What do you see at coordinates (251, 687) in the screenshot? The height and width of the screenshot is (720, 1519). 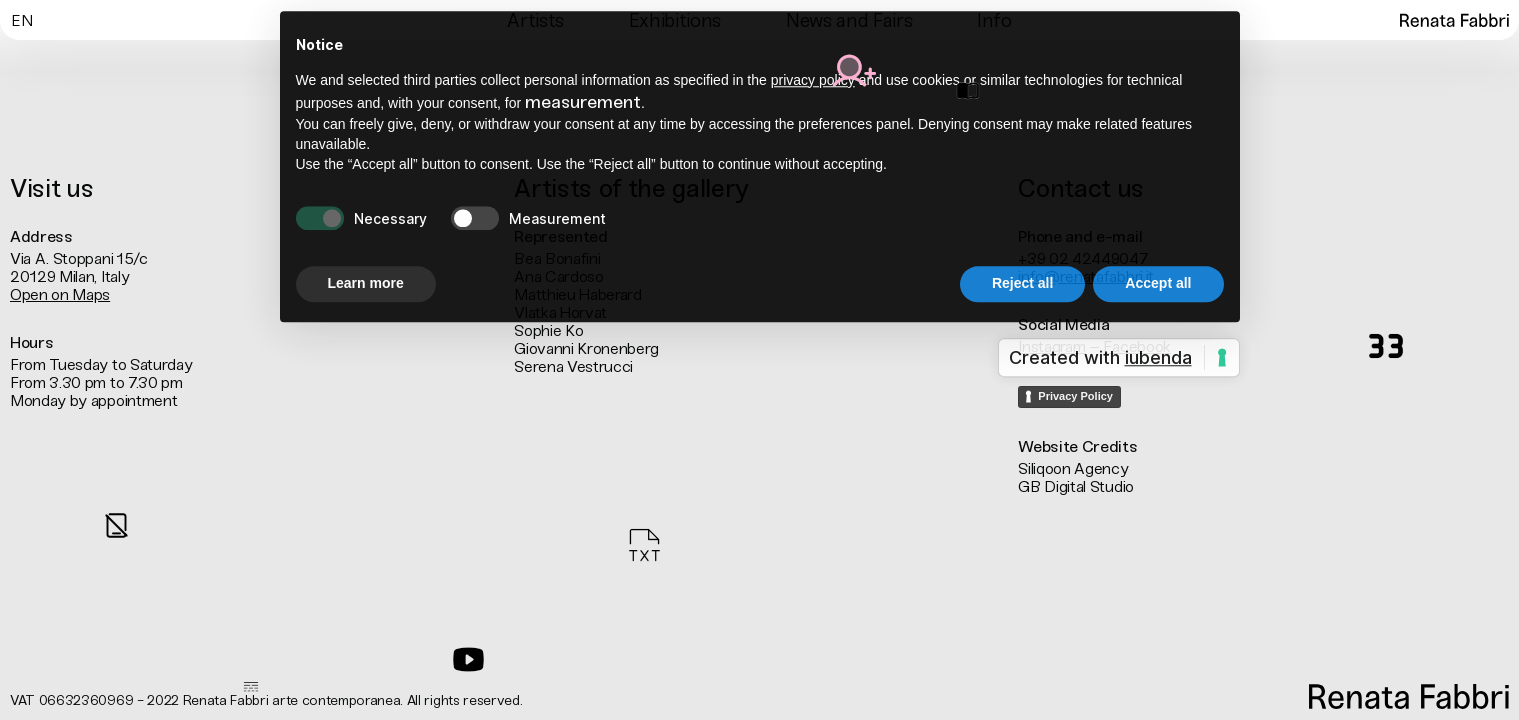 I see `apply a gradient effect to an element` at bounding box center [251, 687].